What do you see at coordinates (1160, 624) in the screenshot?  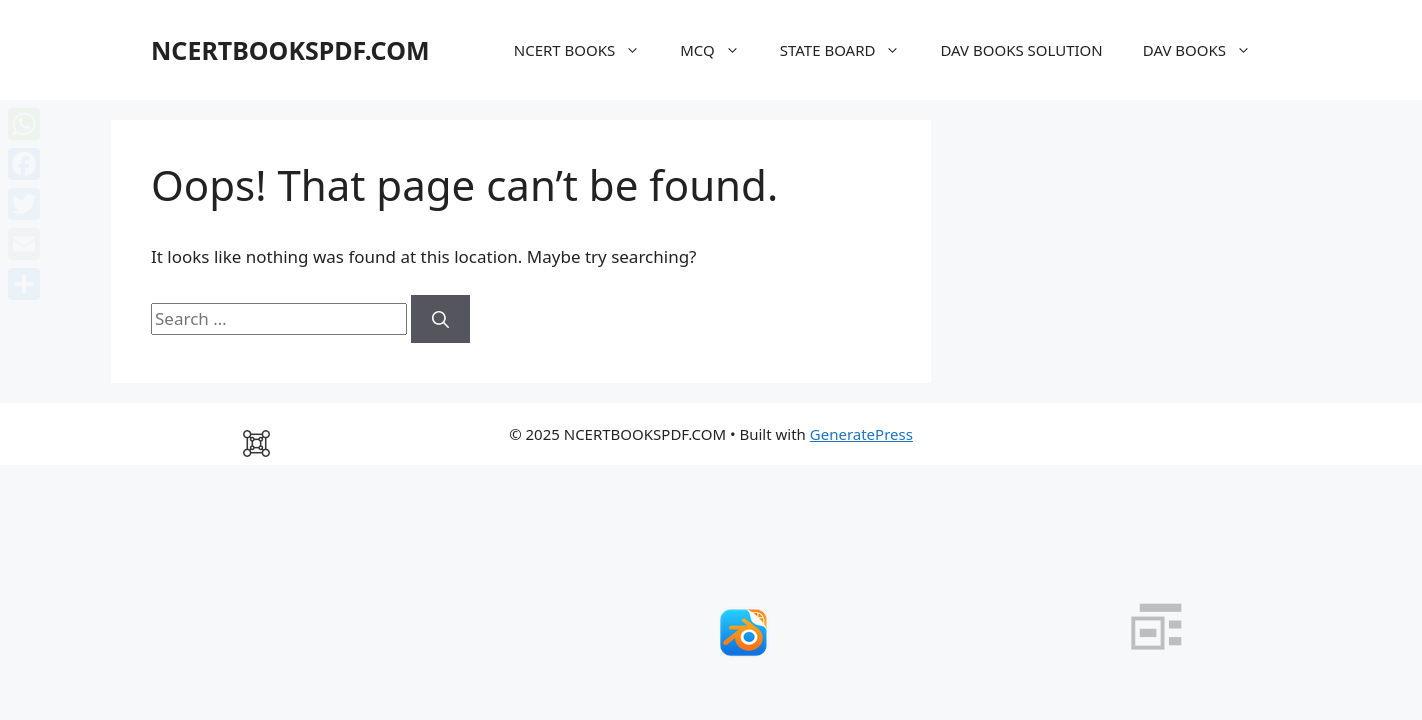 I see `remove all items from the list` at bounding box center [1160, 624].